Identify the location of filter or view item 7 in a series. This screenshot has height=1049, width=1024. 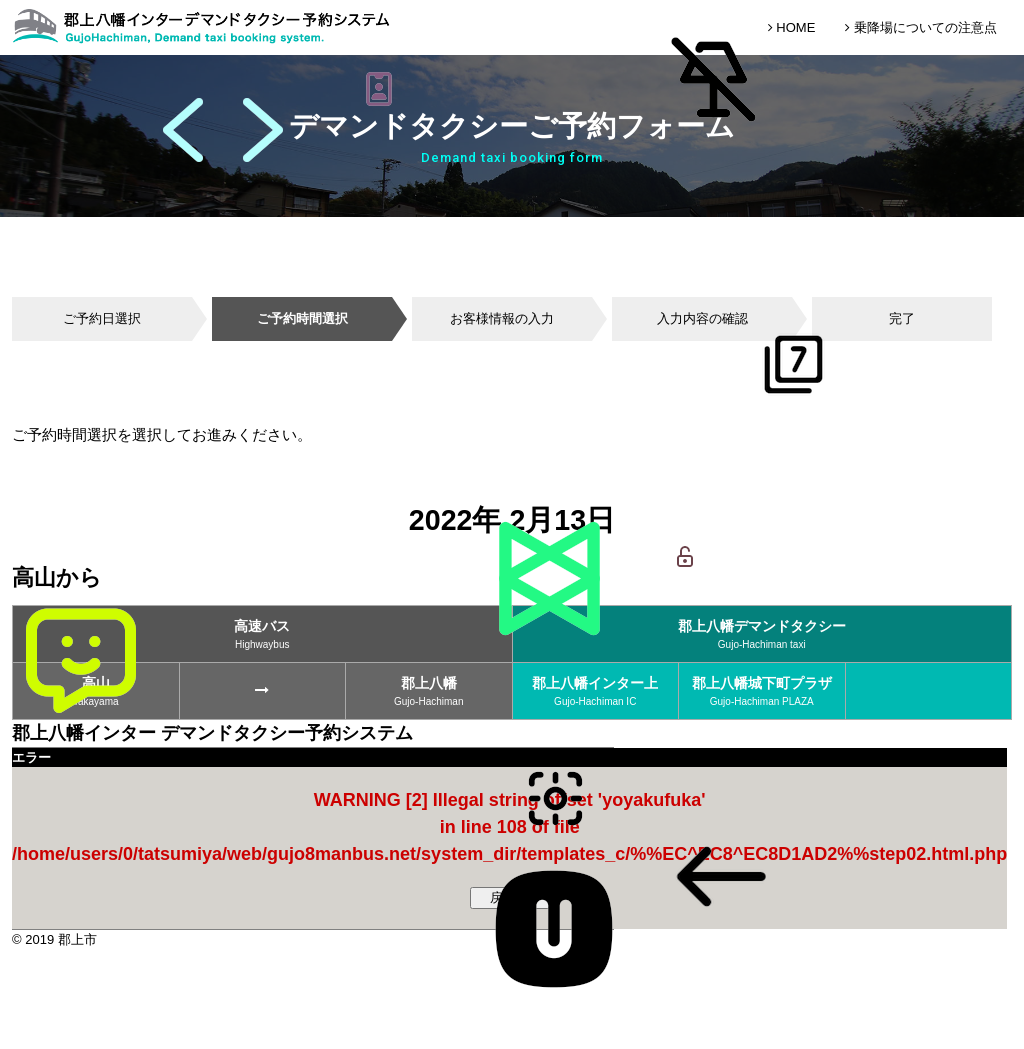
(793, 364).